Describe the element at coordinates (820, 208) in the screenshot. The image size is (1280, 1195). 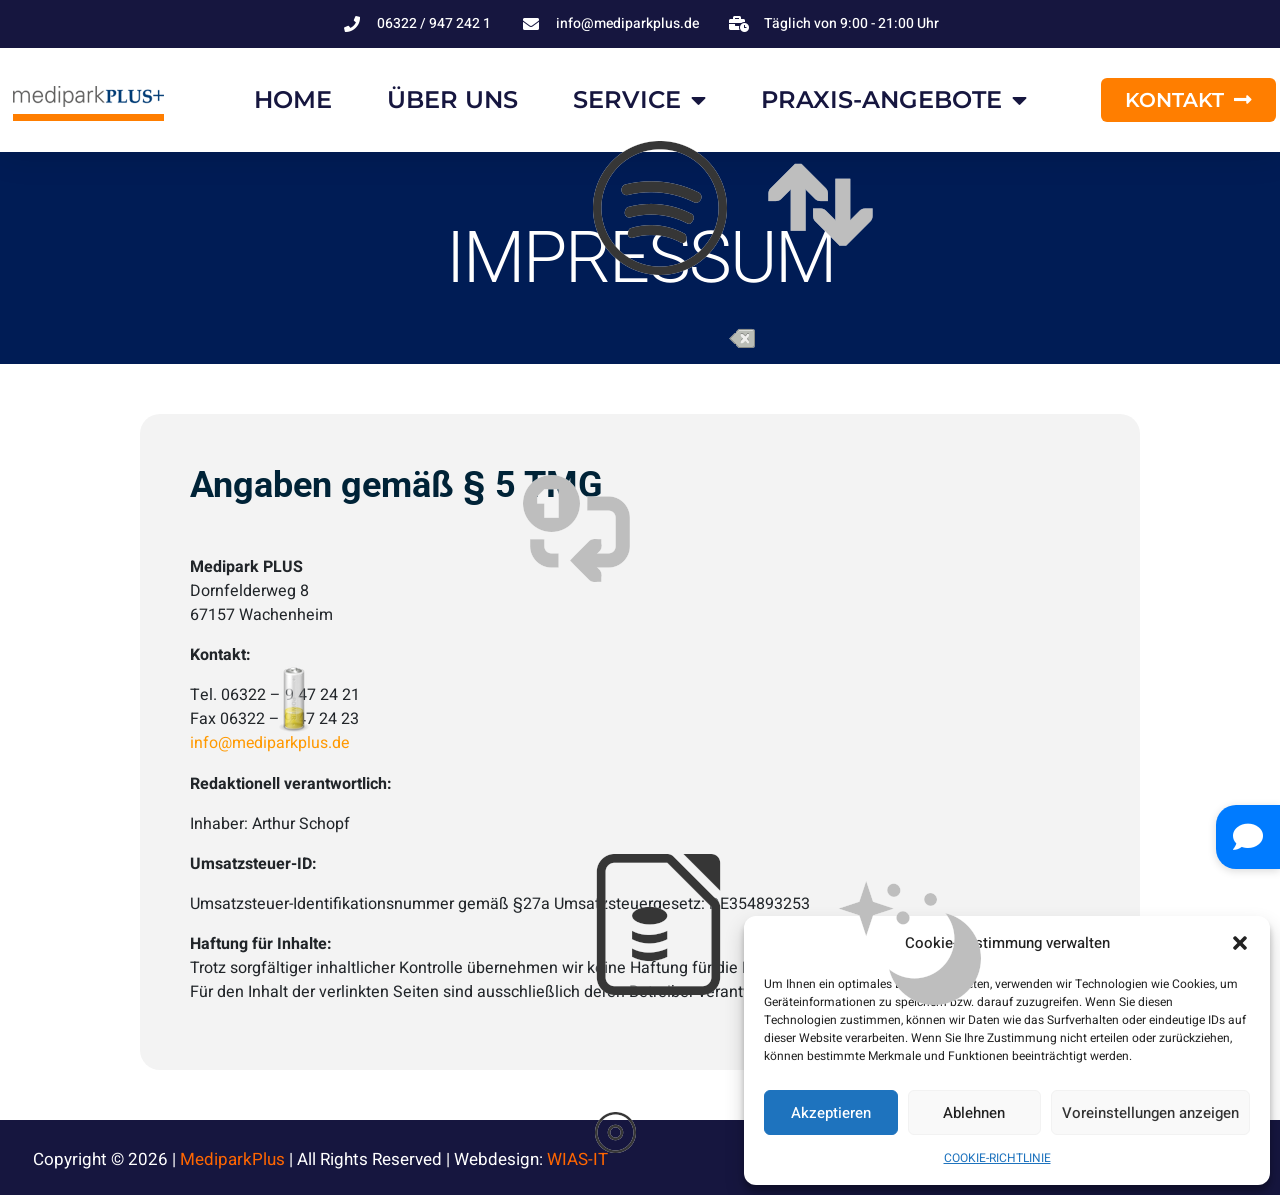
I see `sync or refresh email inbox` at that location.